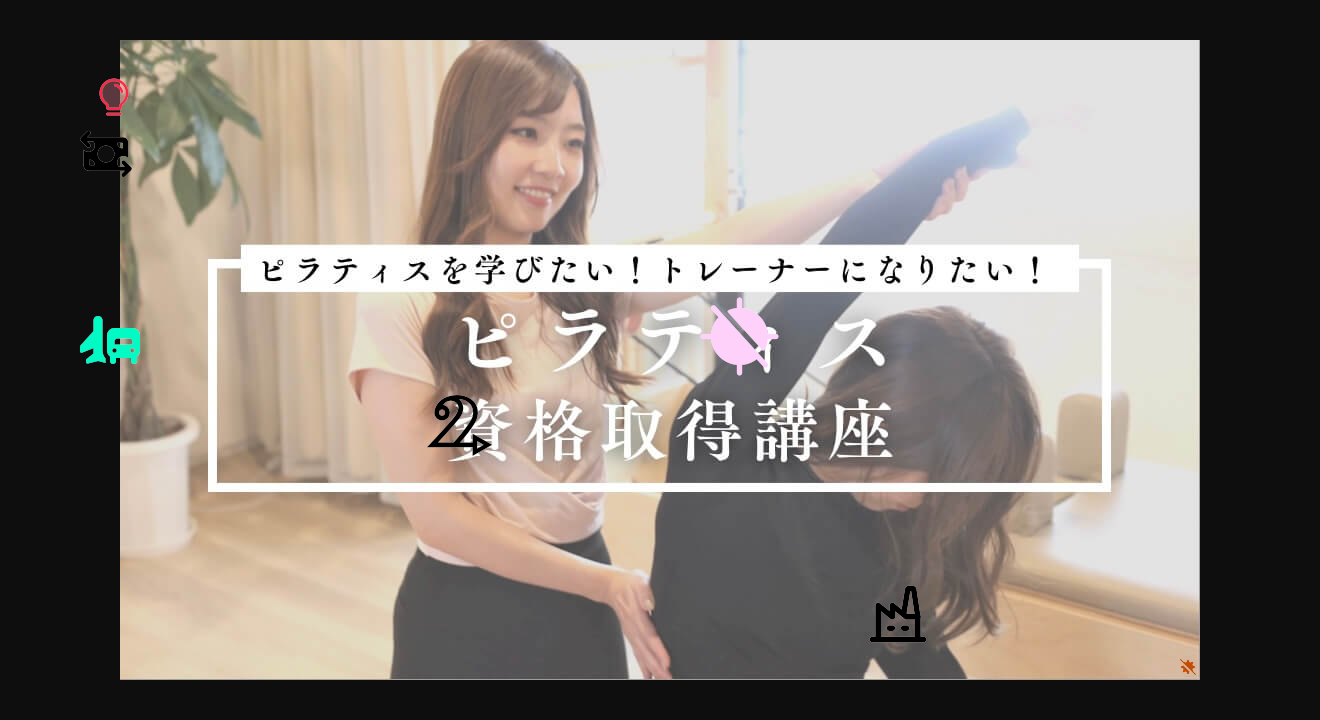  Describe the element at coordinates (1188, 667) in the screenshot. I see `indicates virus-free or no threats detected` at that location.